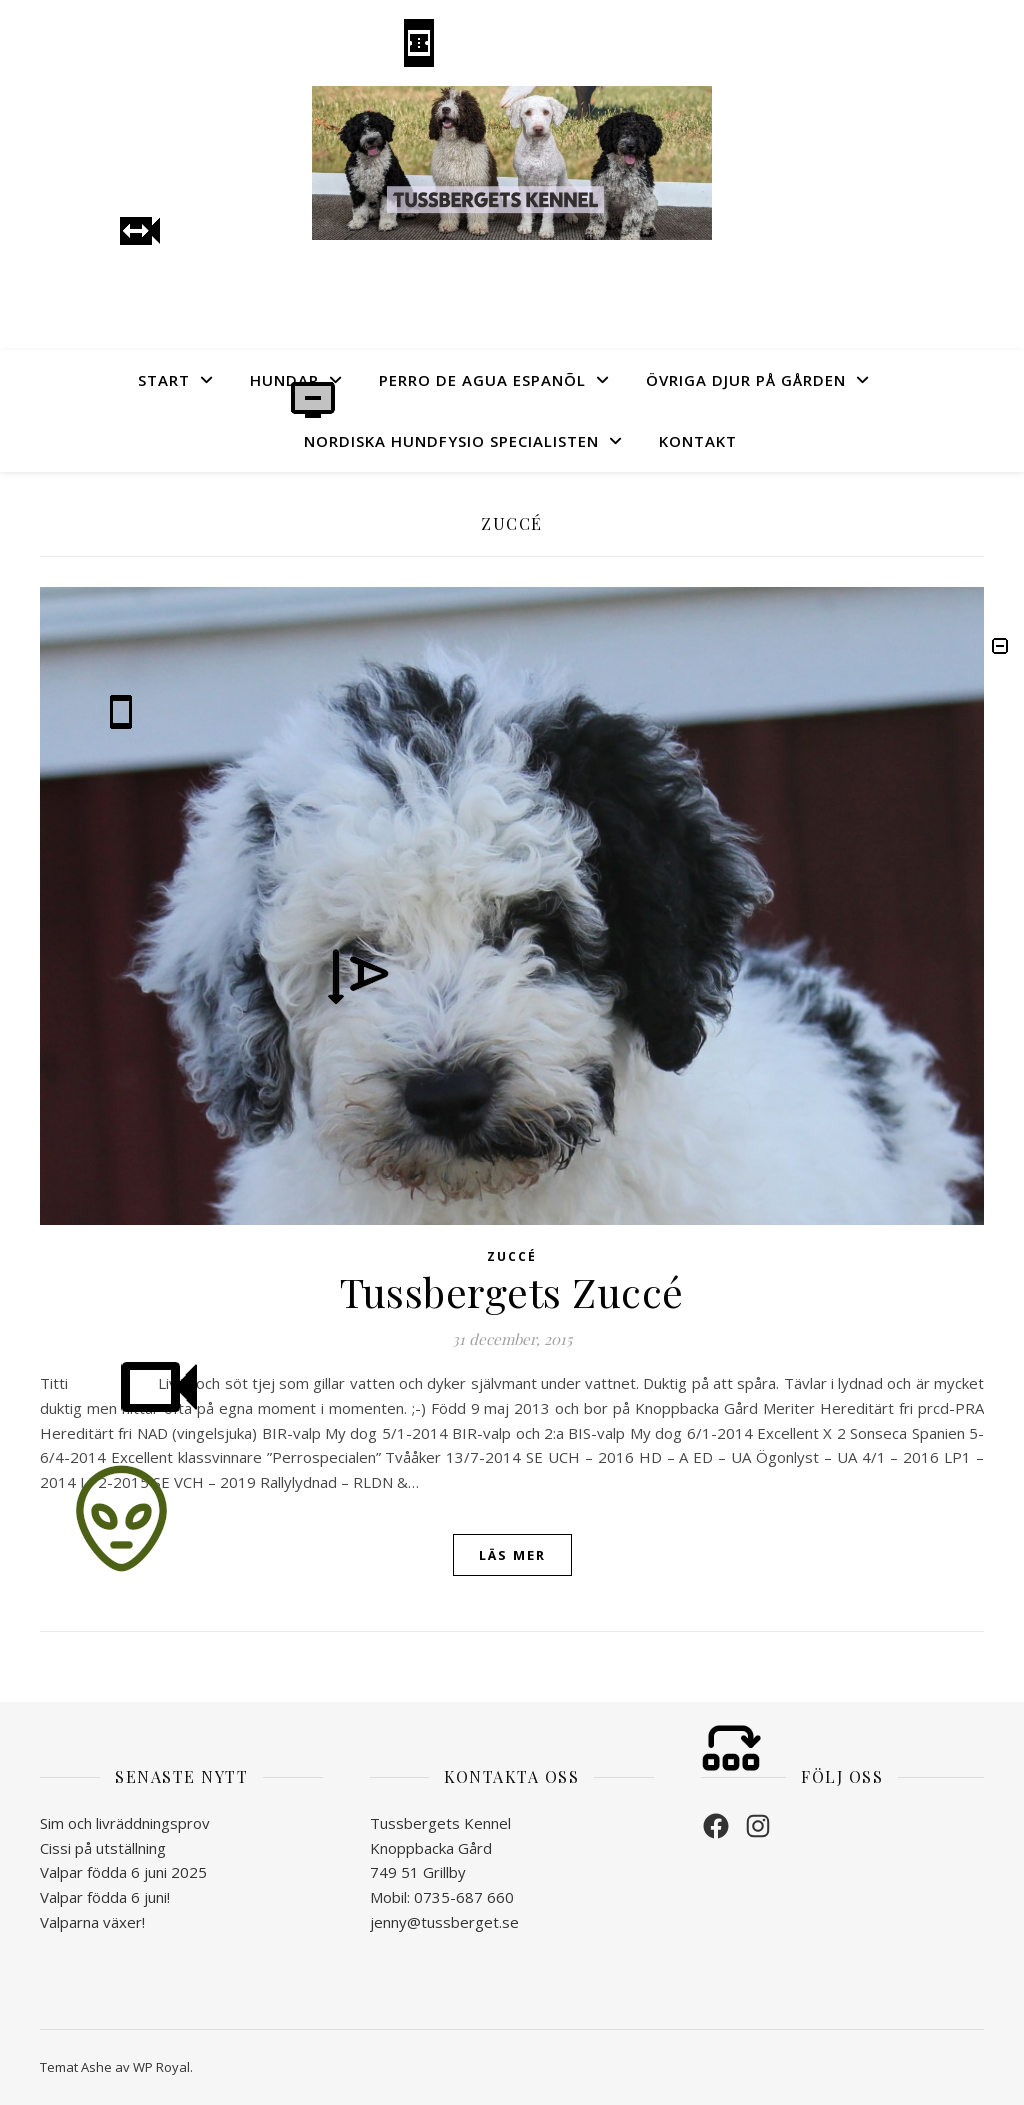 Image resolution: width=1024 pixels, height=2105 pixels. Describe the element at coordinates (121, 1518) in the screenshot. I see `indicates unknown or unidentified user` at that location.